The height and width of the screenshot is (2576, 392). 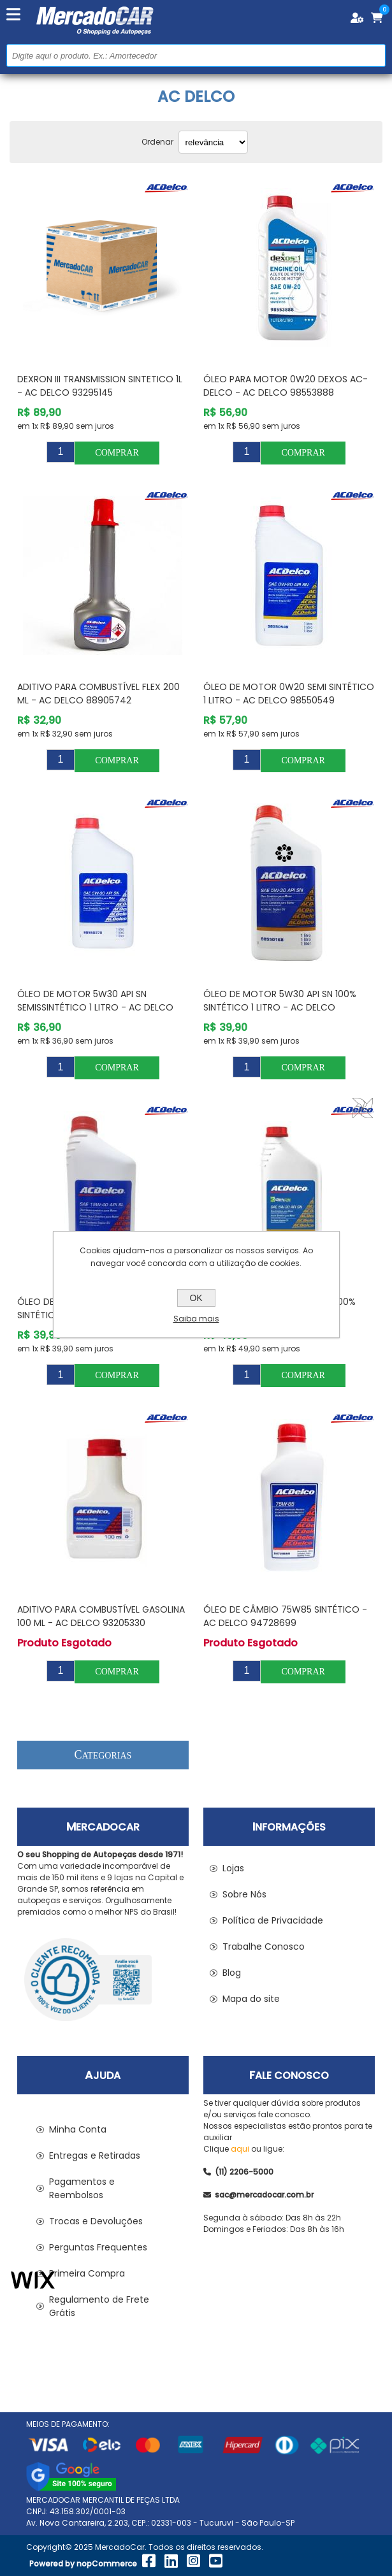 What do you see at coordinates (33, 2280) in the screenshot?
I see `wix website builder logo` at bounding box center [33, 2280].